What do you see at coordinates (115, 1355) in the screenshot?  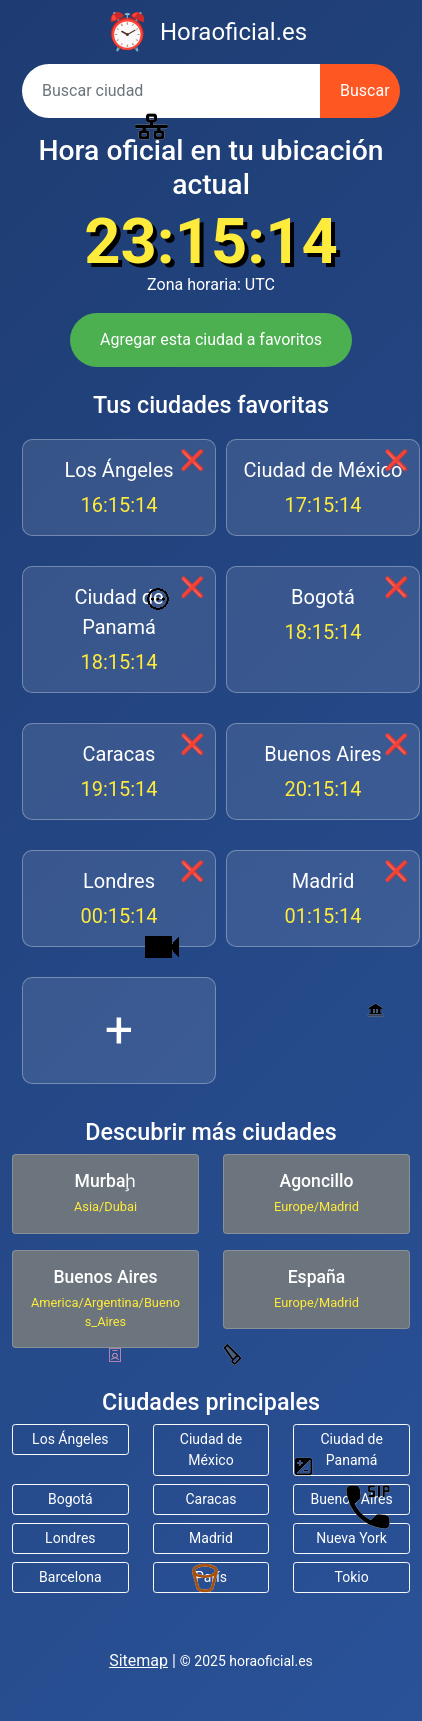 I see `view your profile or identification details` at bounding box center [115, 1355].